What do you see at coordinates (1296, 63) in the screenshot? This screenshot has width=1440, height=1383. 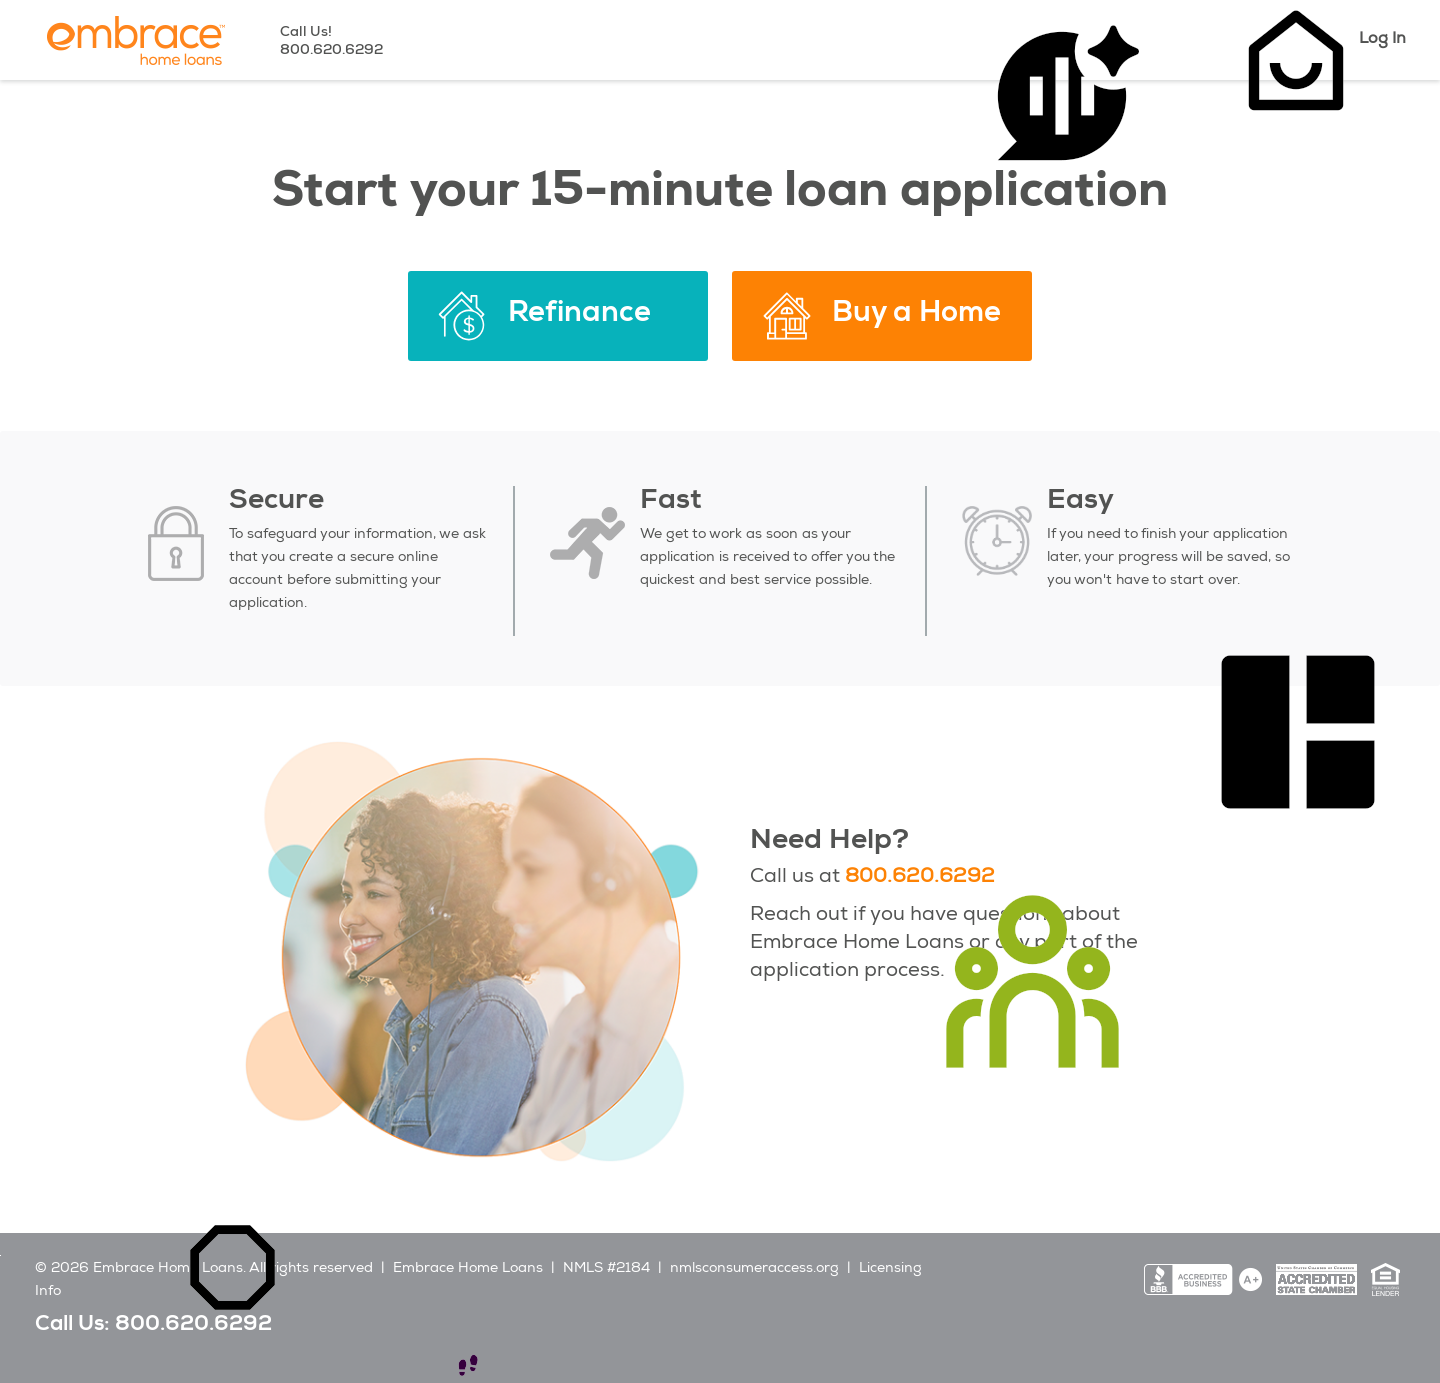 I see `return to home screen` at bounding box center [1296, 63].